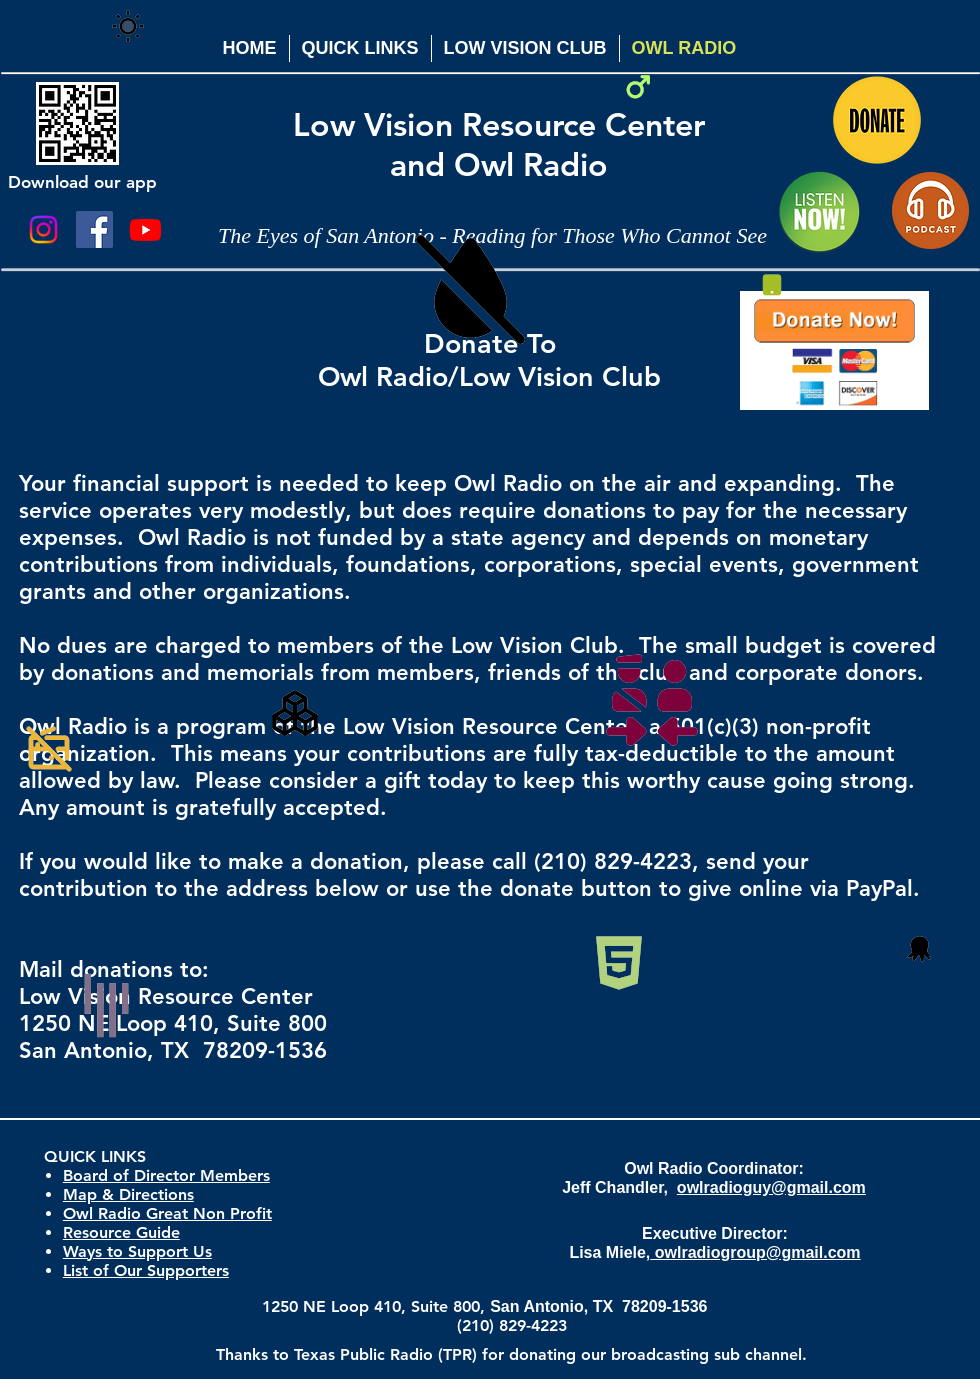 Image resolution: width=980 pixels, height=1379 pixels. I want to click on open Gitter chat platform, so click(106, 1005).